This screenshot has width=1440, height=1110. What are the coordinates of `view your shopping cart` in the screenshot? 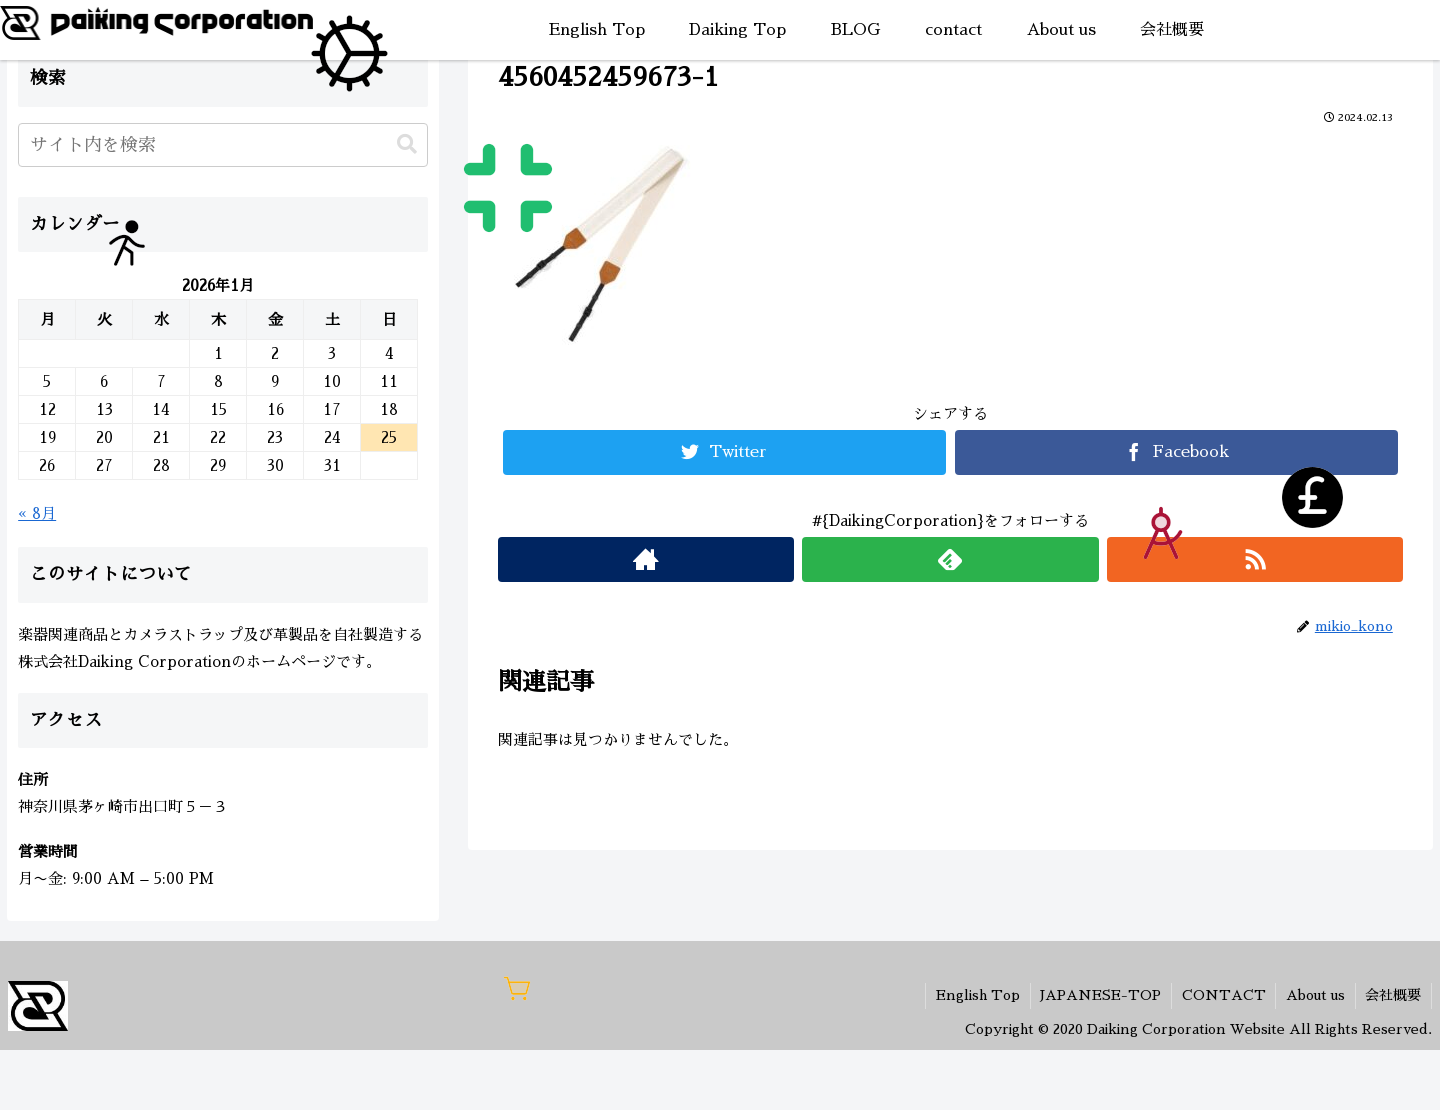 It's located at (517, 988).